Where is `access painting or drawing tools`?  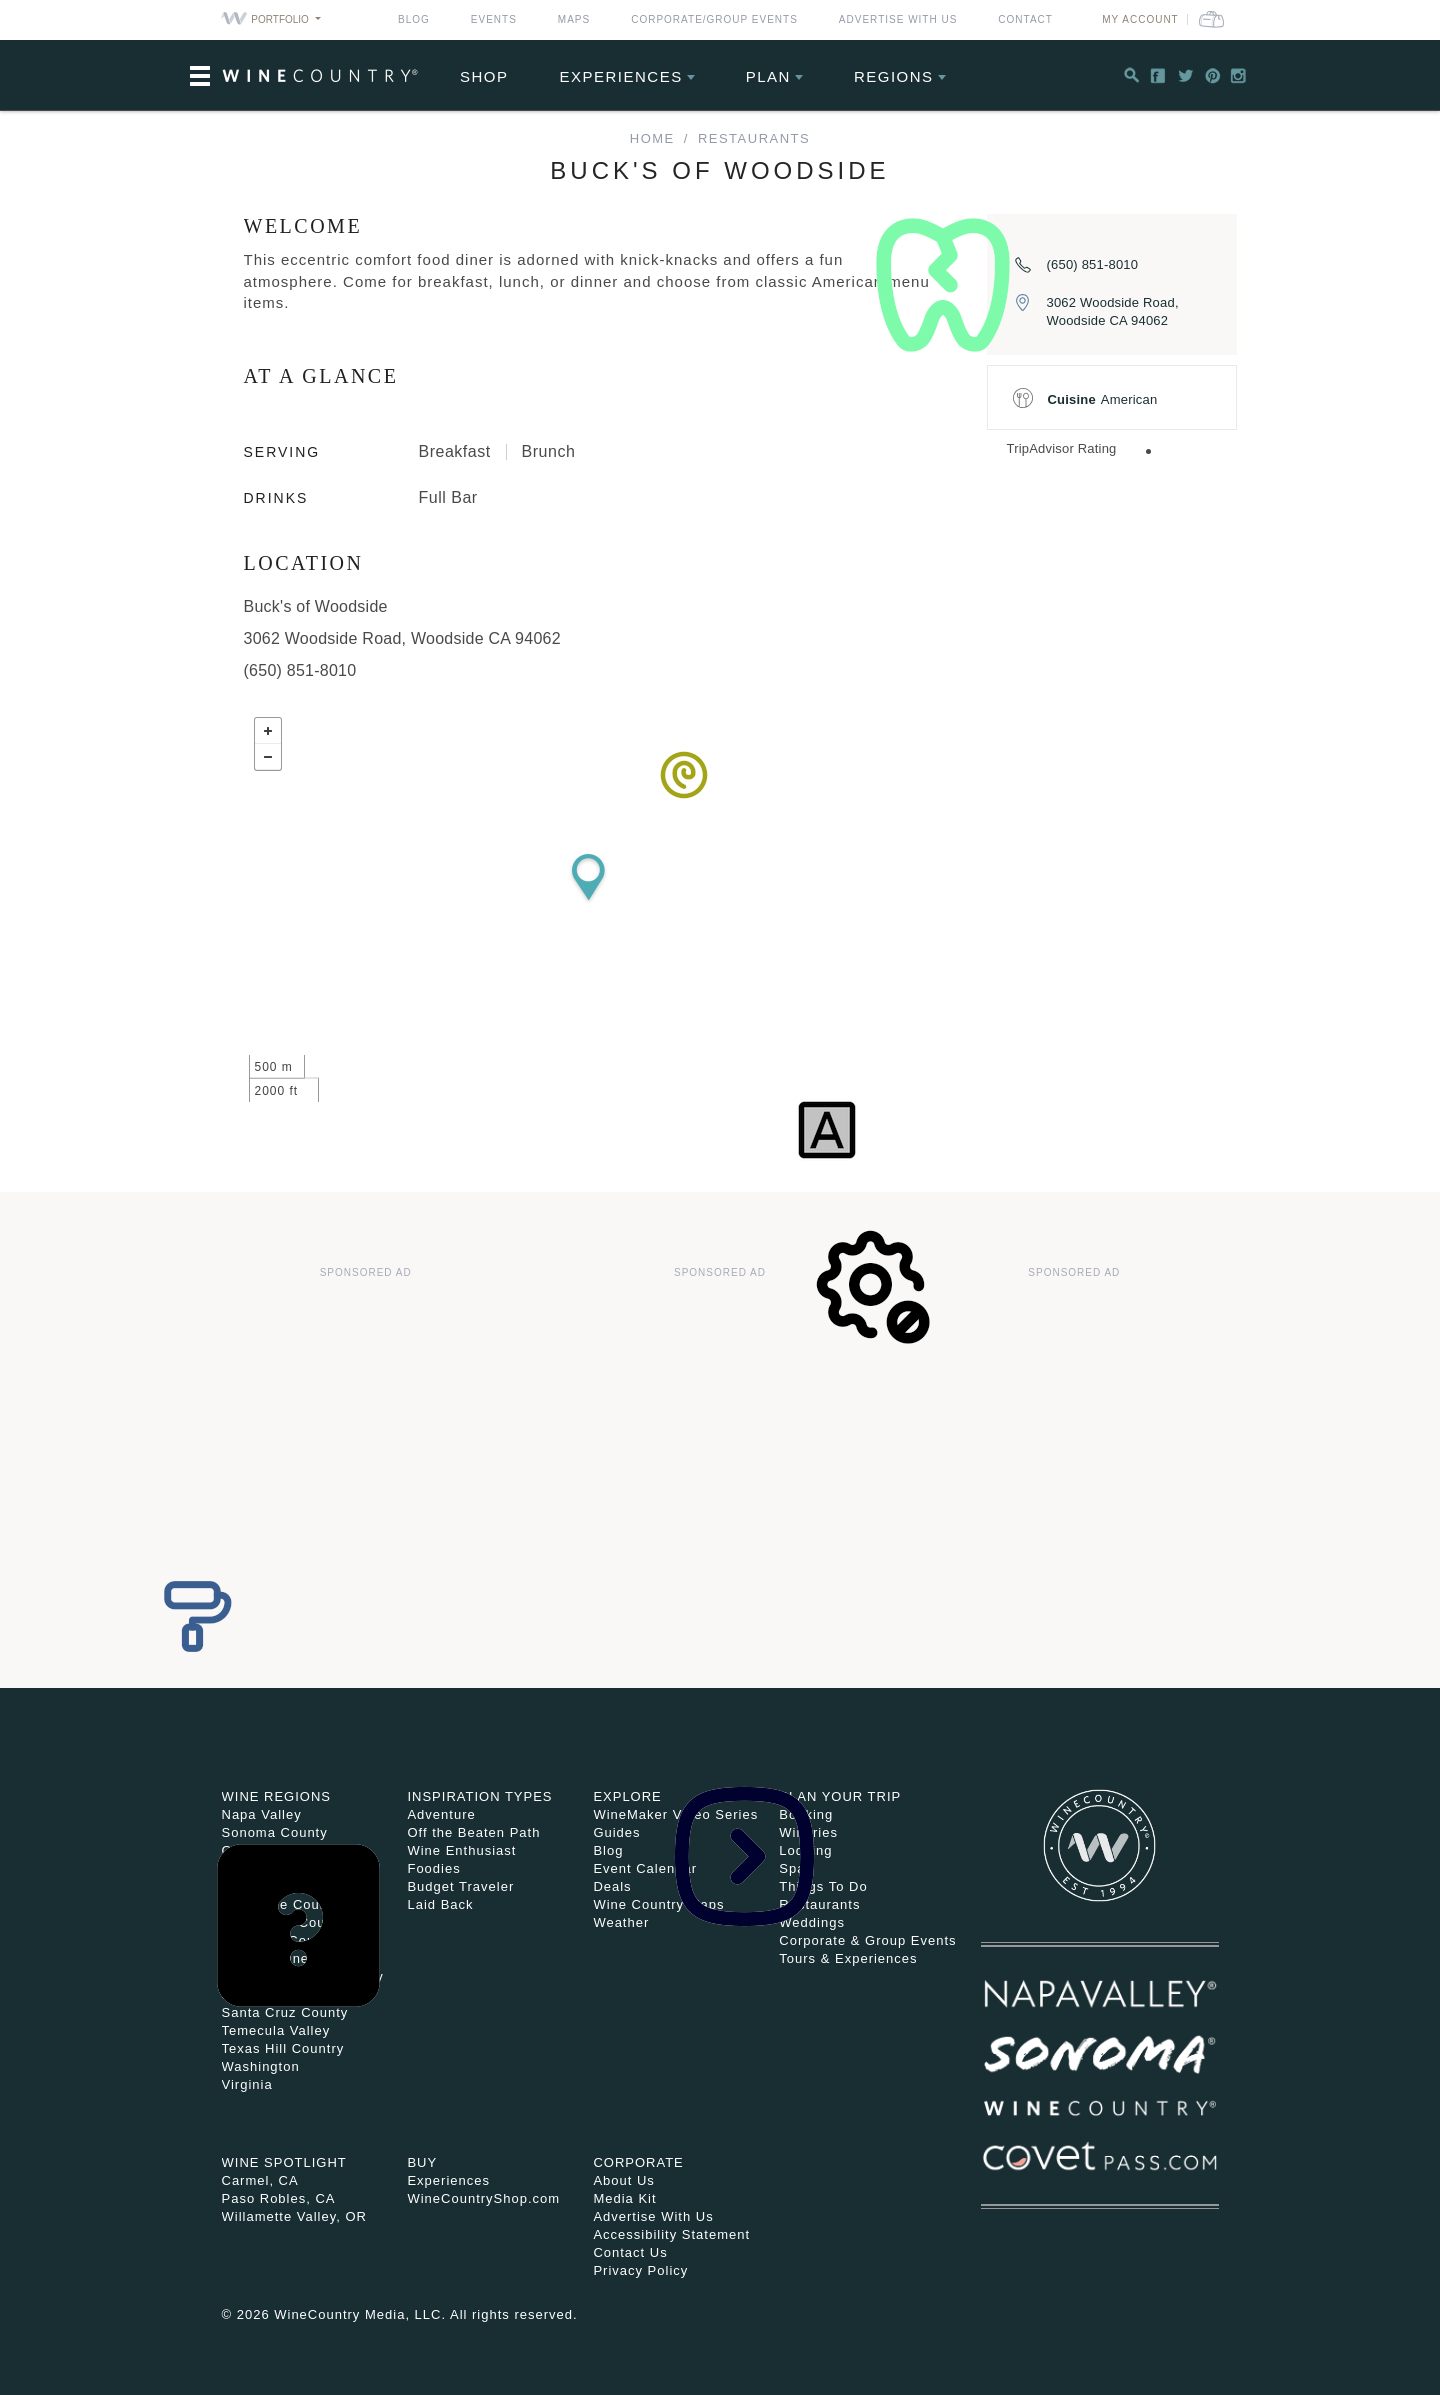 access painting or drawing tools is located at coordinates (192, 1616).